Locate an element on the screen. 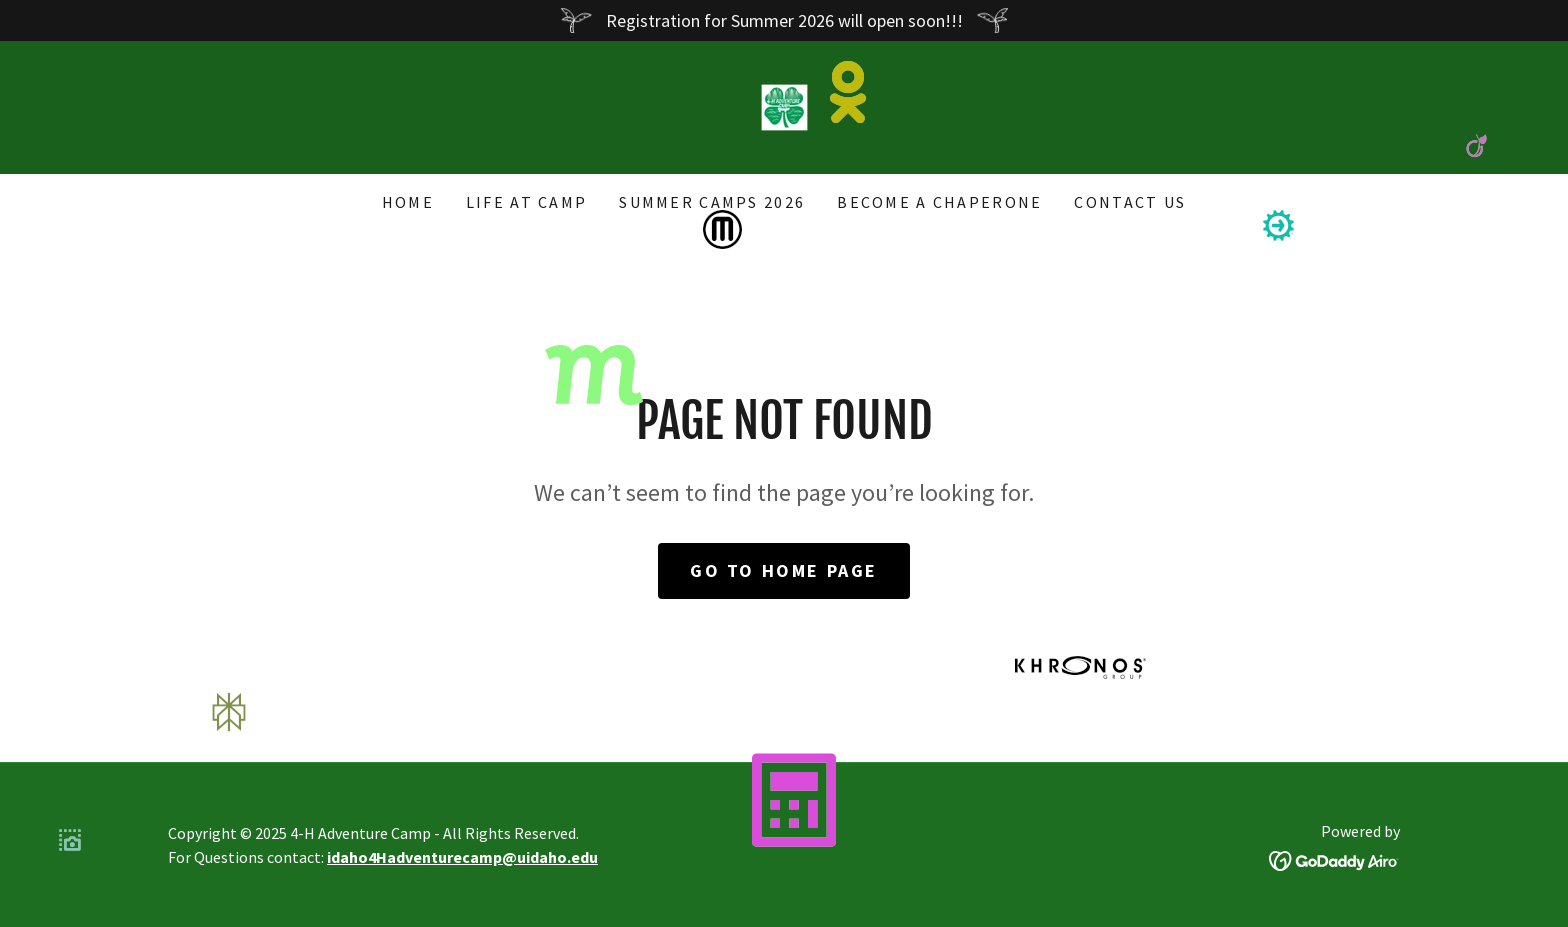 This screenshot has width=1568, height=927. link to viadeo professional network profile is located at coordinates (1476, 145).